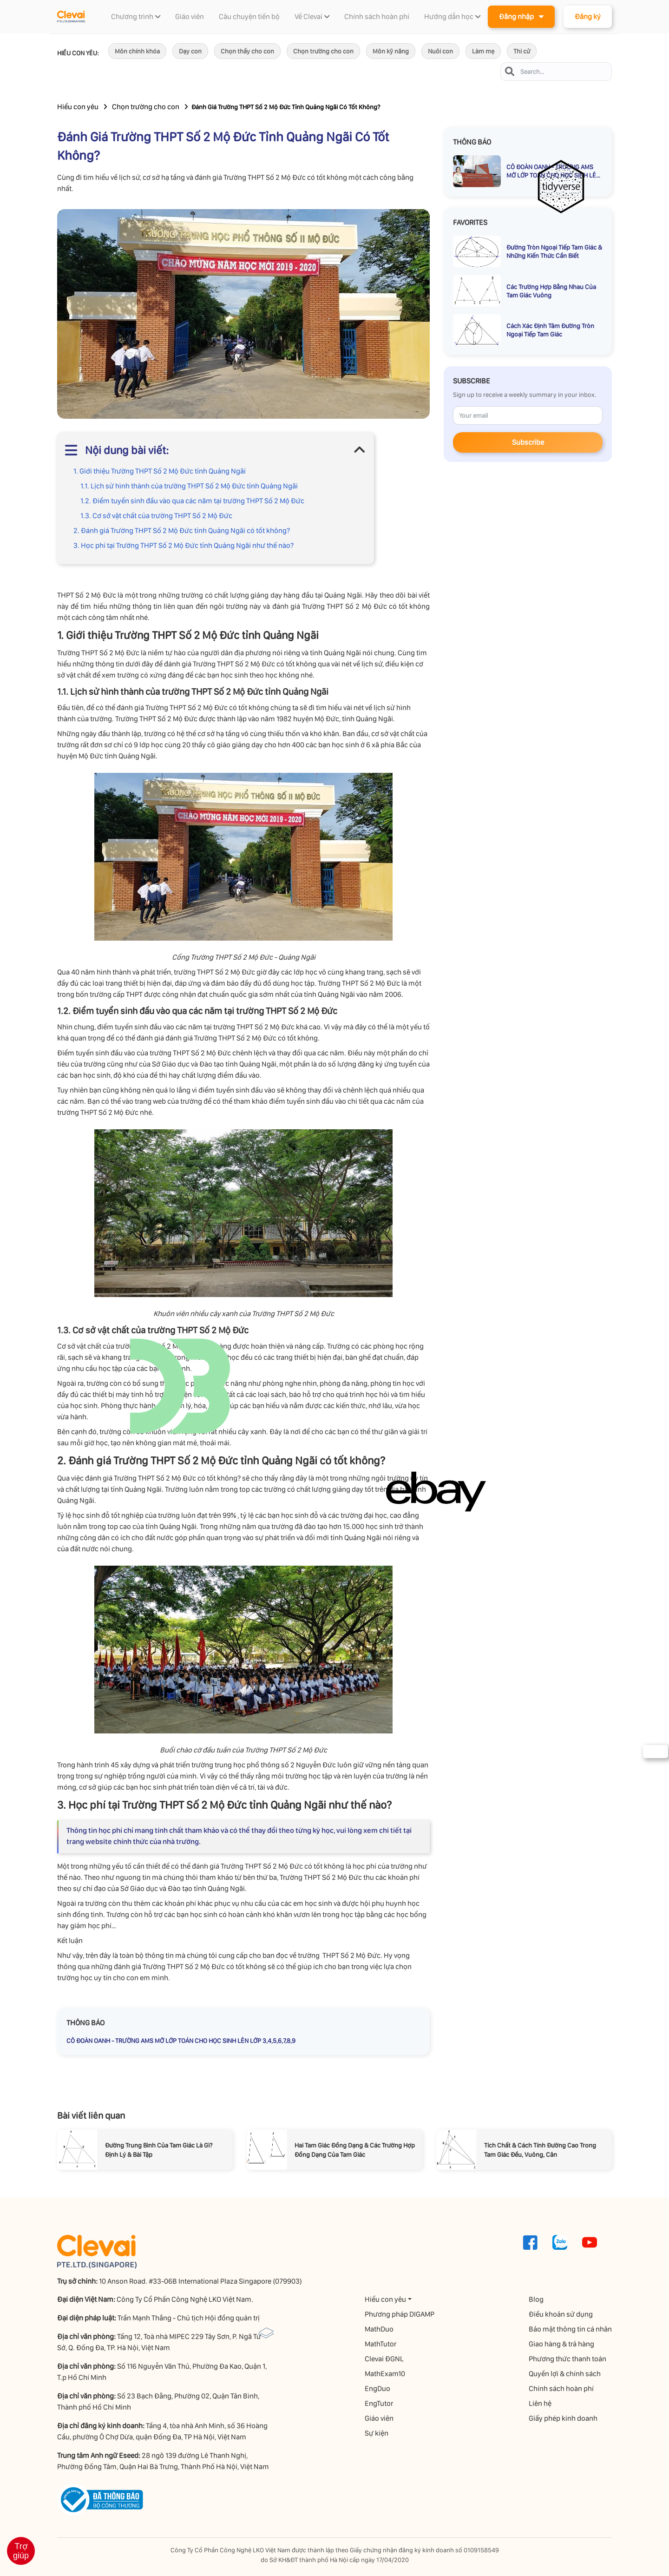 The height and width of the screenshot is (2576, 669). I want to click on tidyverse logo - R data science package collection, so click(561, 186).